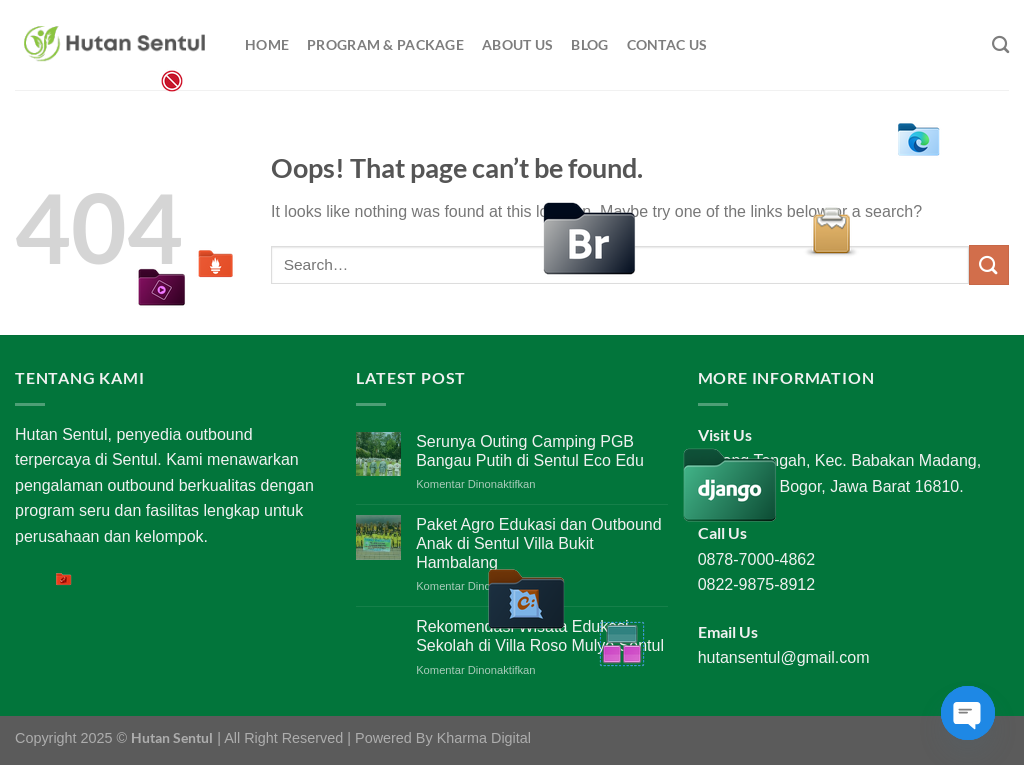 The width and height of the screenshot is (1024, 765). I want to click on open prometheus monitoring project folder, so click(215, 264).